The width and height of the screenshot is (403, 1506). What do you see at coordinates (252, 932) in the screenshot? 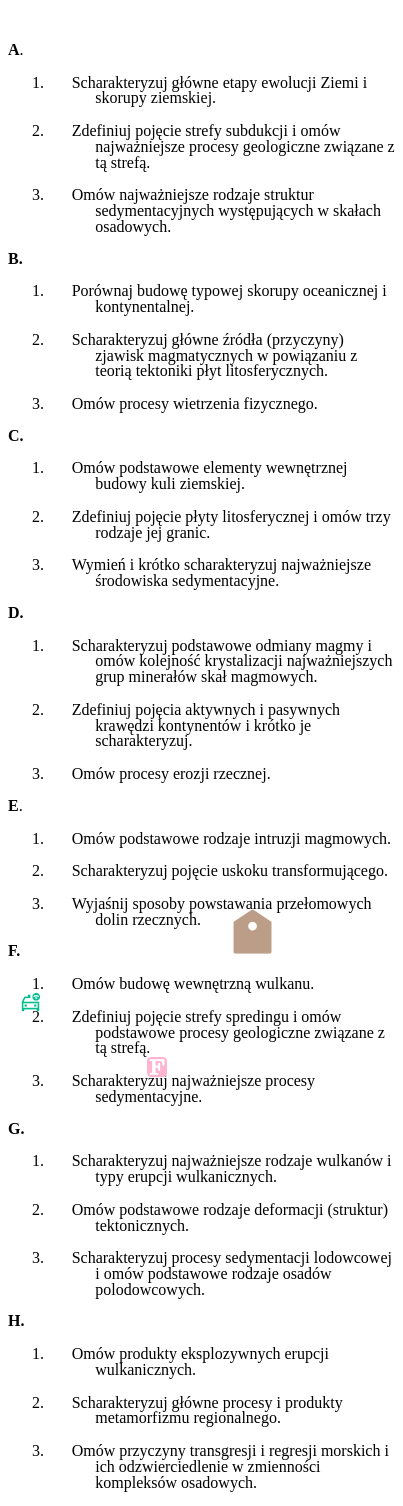
I see `navigate to home screen` at bounding box center [252, 932].